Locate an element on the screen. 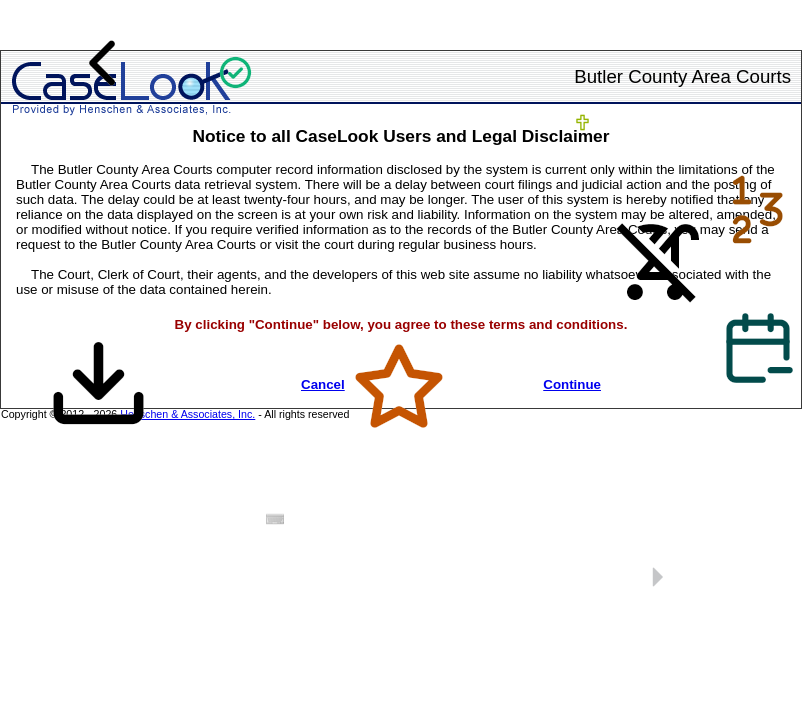 The width and height of the screenshot is (802, 720). religious or faith-related content is located at coordinates (582, 122).